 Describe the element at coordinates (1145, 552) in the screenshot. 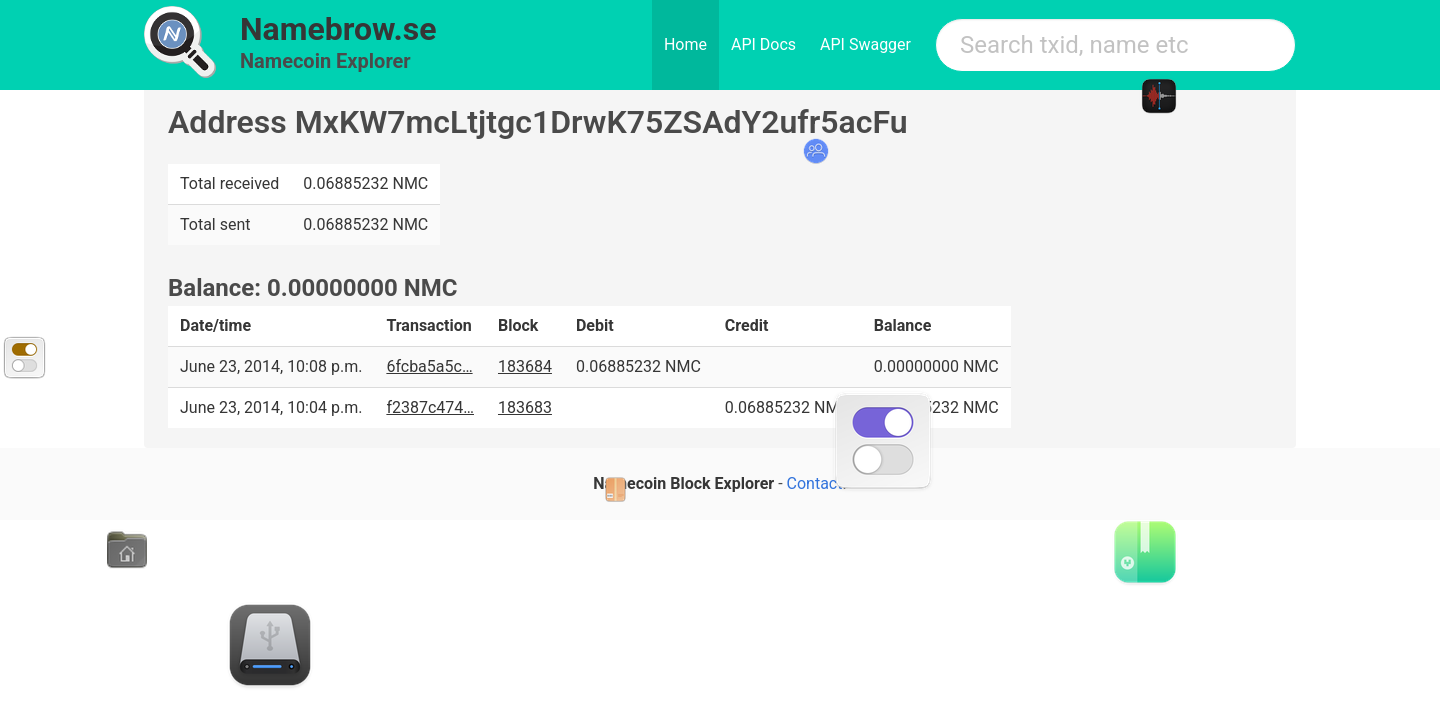

I see `open yast software group manager` at that location.